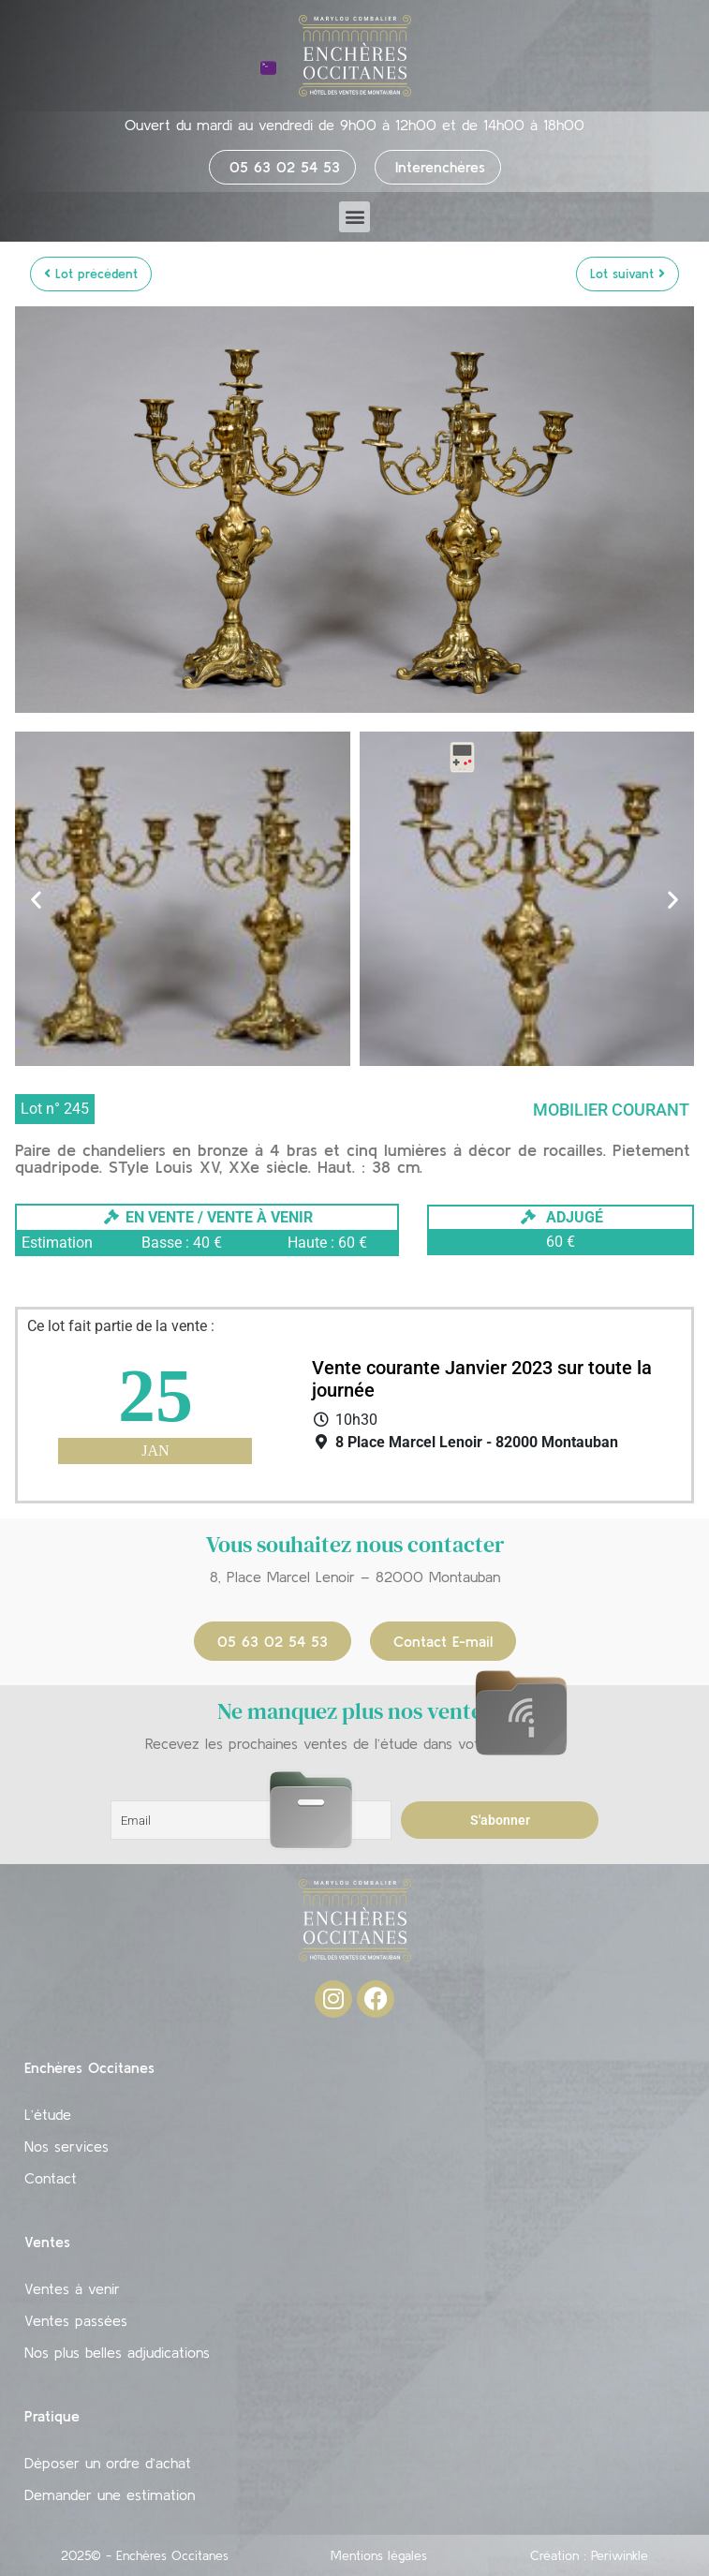 The image size is (709, 2576). What do you see at coordinates (462, 757) in the screenshot?
I see `open the games application` at bounding box center [462, 757].